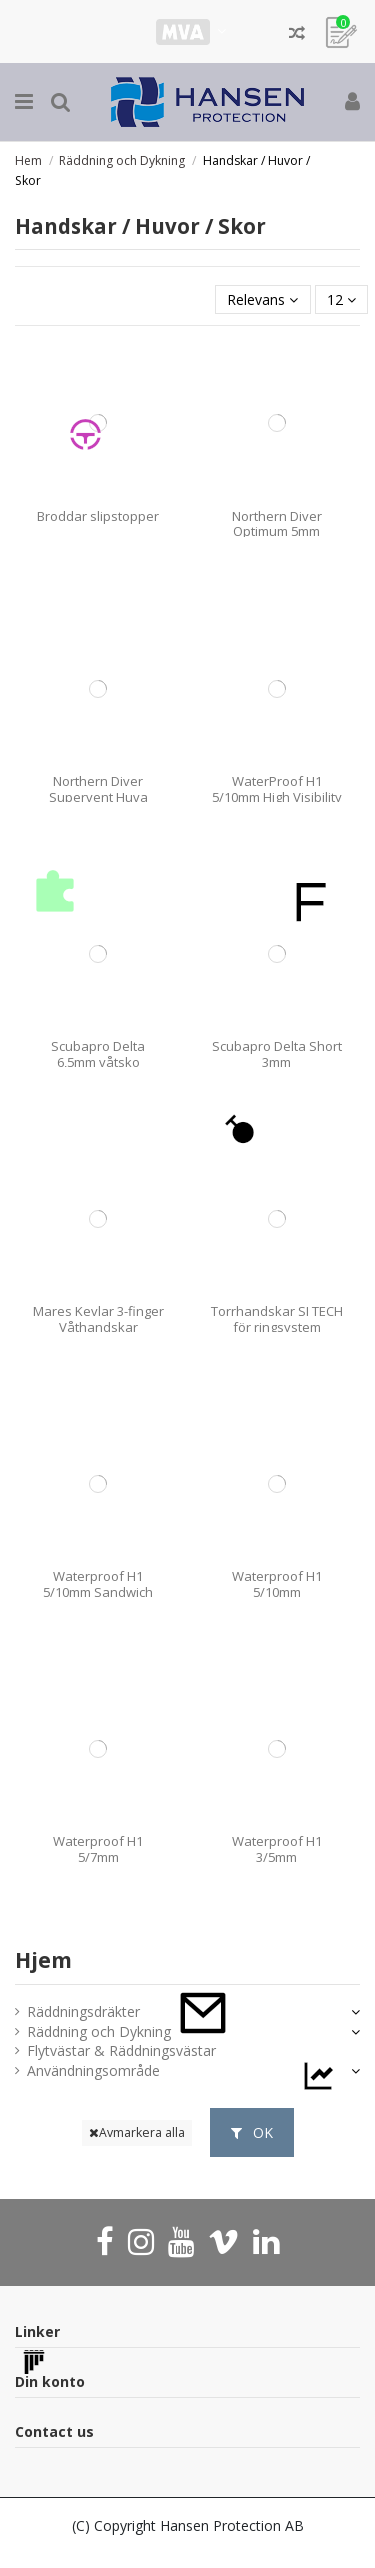 The width and height of the screenshot is (375, 2568). I want to click on access driving or navigation mode, so click(85, 434).